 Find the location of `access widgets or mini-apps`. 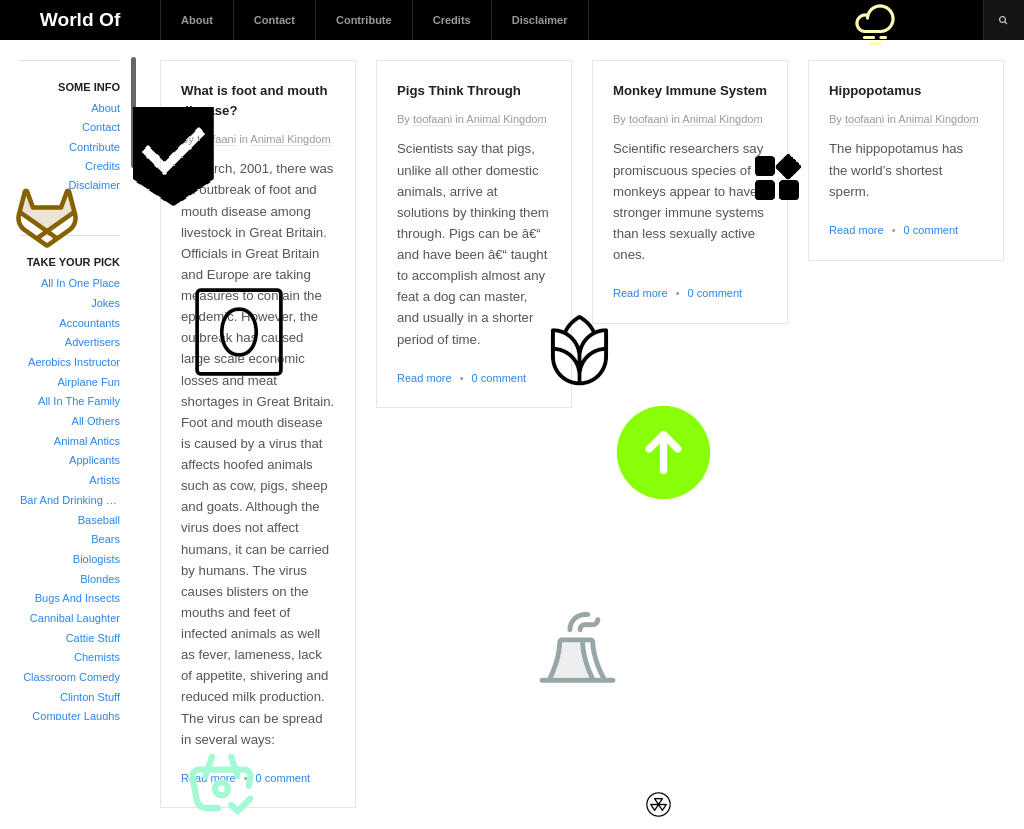

access widgets or mini-apps is located at coordinates (777, 178).